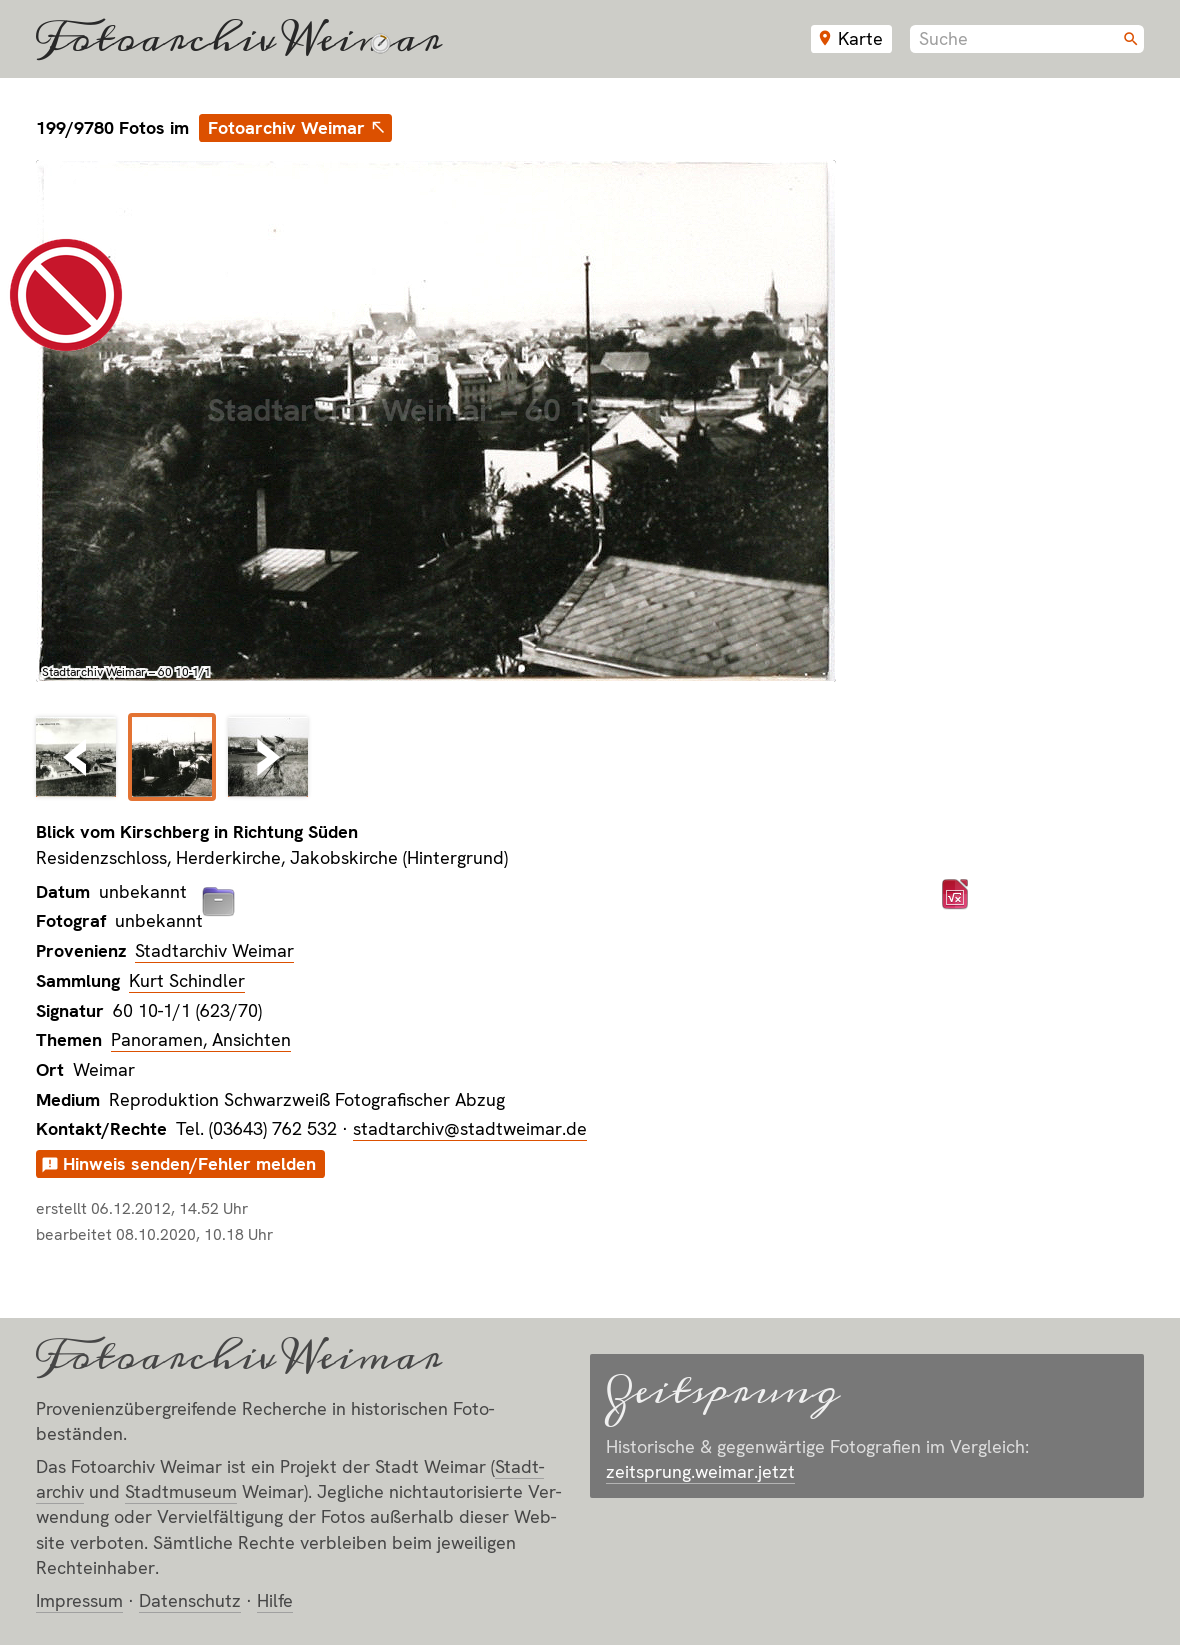 The image size is (1180, 1645). What do you see at coordinates (218, 901) in the screenshot?
I see `open the file manager application` at bounding box center [218, 901].